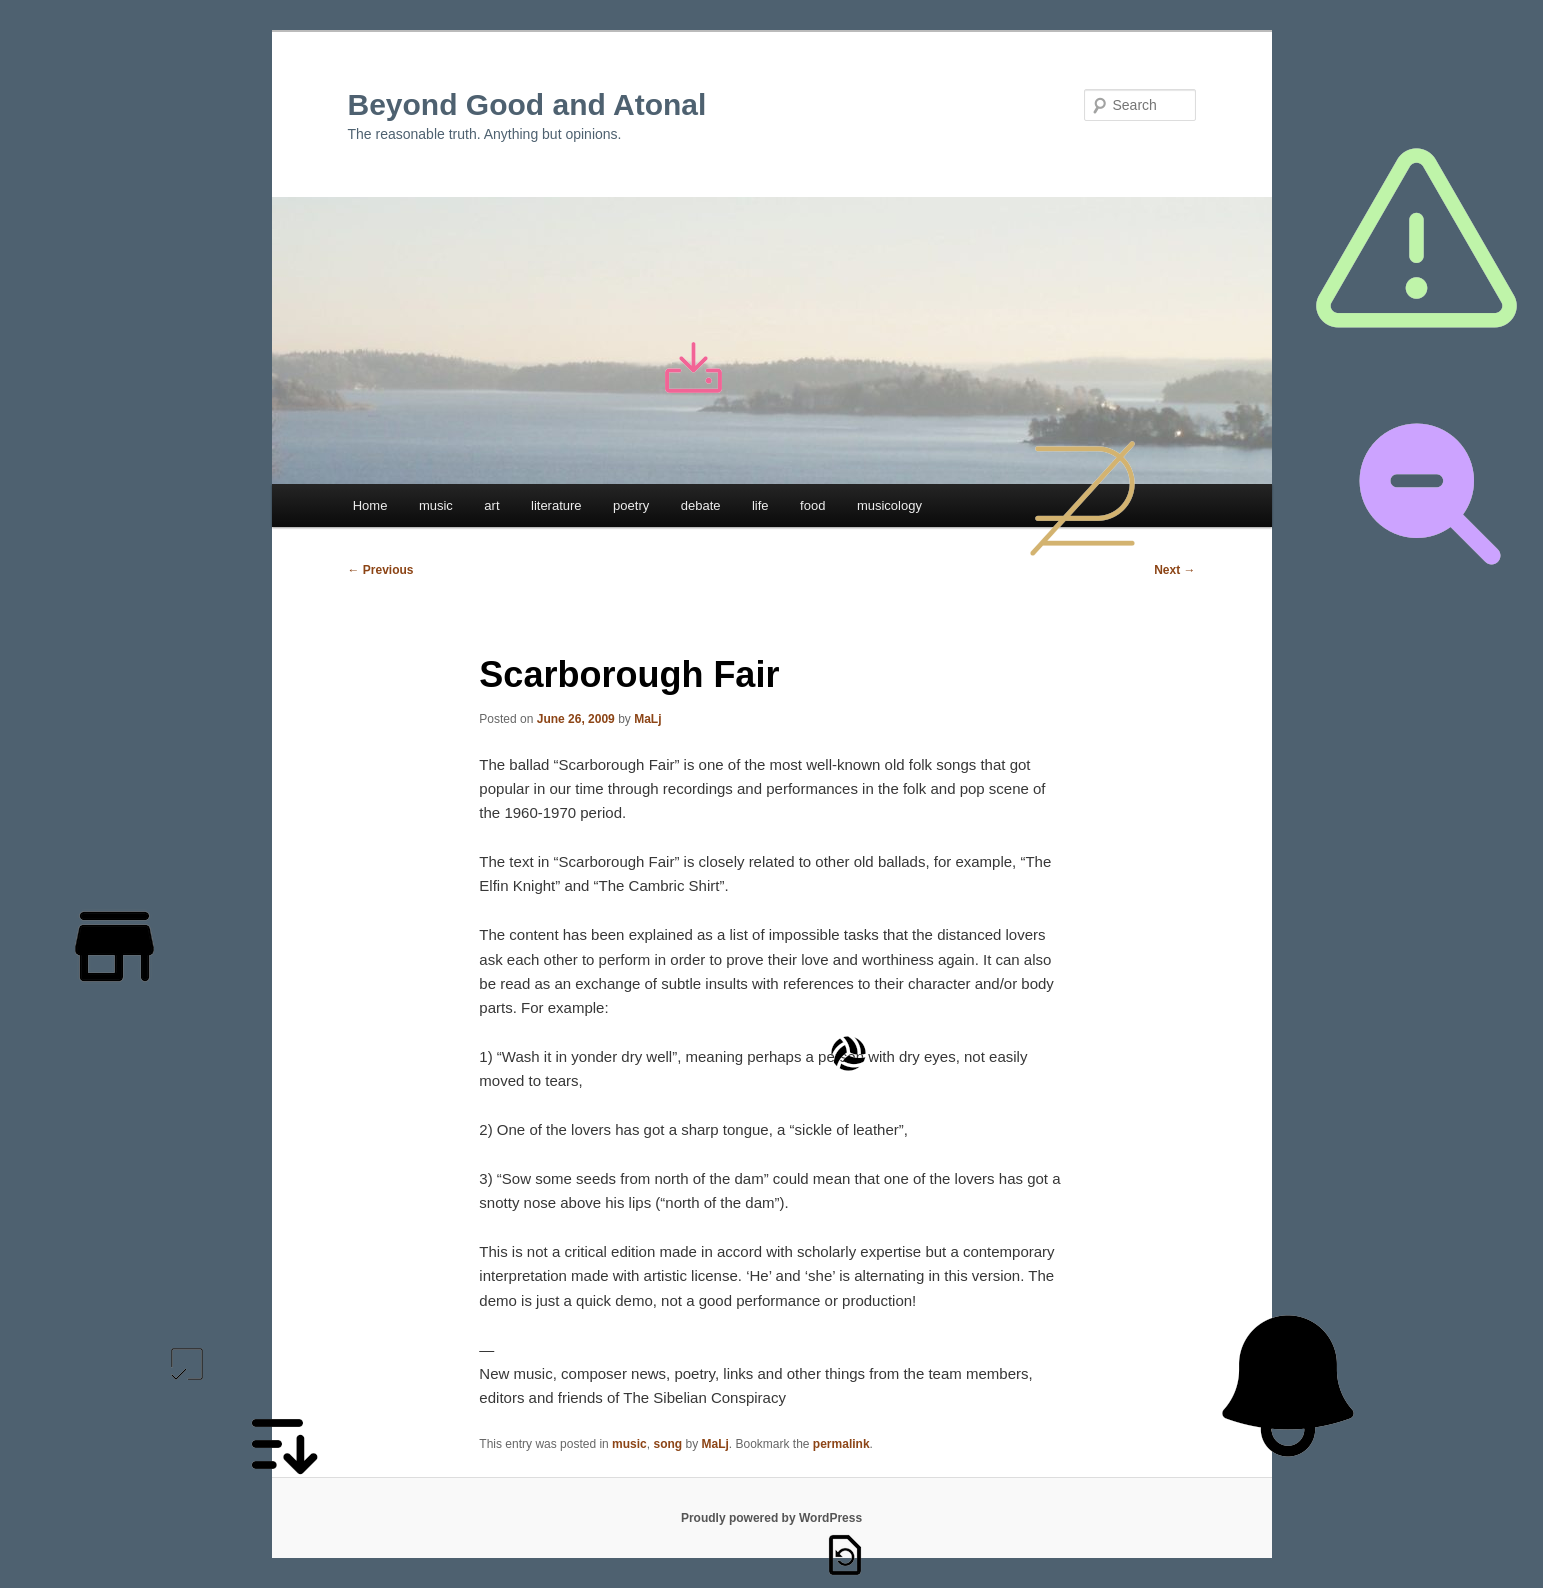 The width and height of the screenshot is (1543, 1588). I want to click on volleyball sports category or activity, so click(848, 1053).